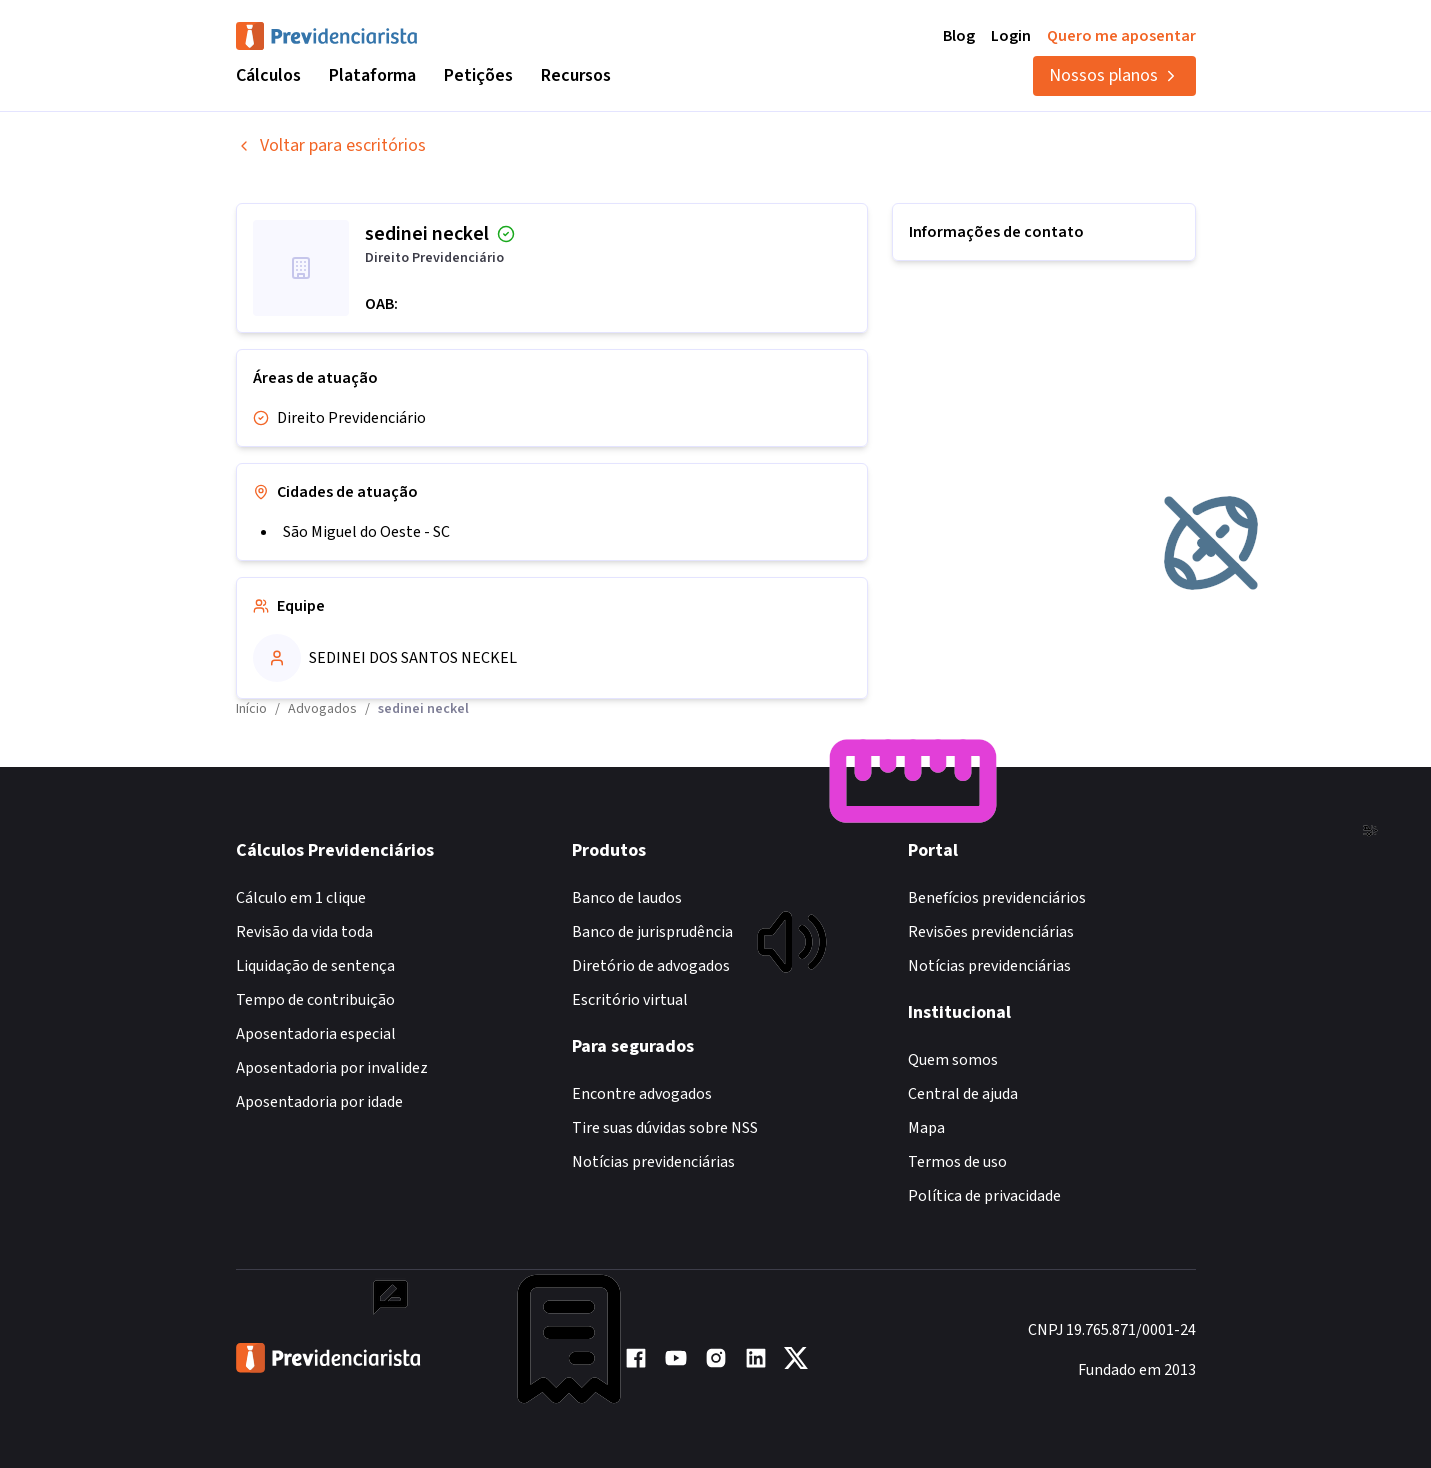 This screenshot has height=1468, width=1431. I want to click on adjust audio volume settings, so click(792, 942).